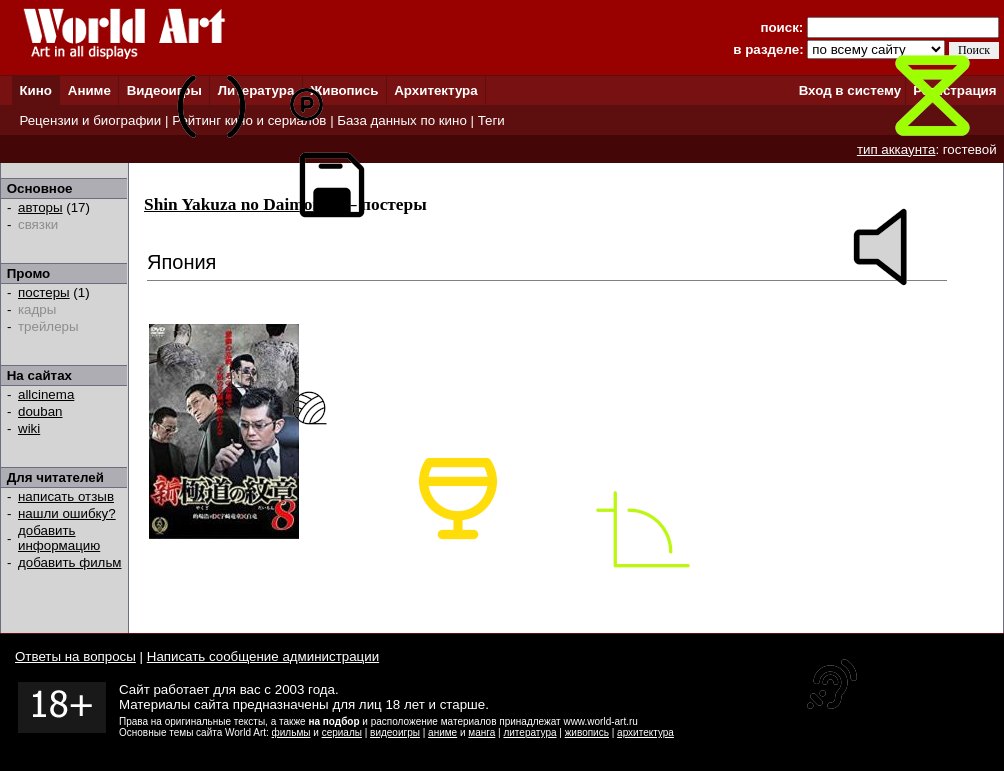 The height and width of the screenshot is (771, 1004). What do you see at coordinates (832, 684) in the screenshot?
I see `enable accessibility audio features` at bounding box center [832, 684].